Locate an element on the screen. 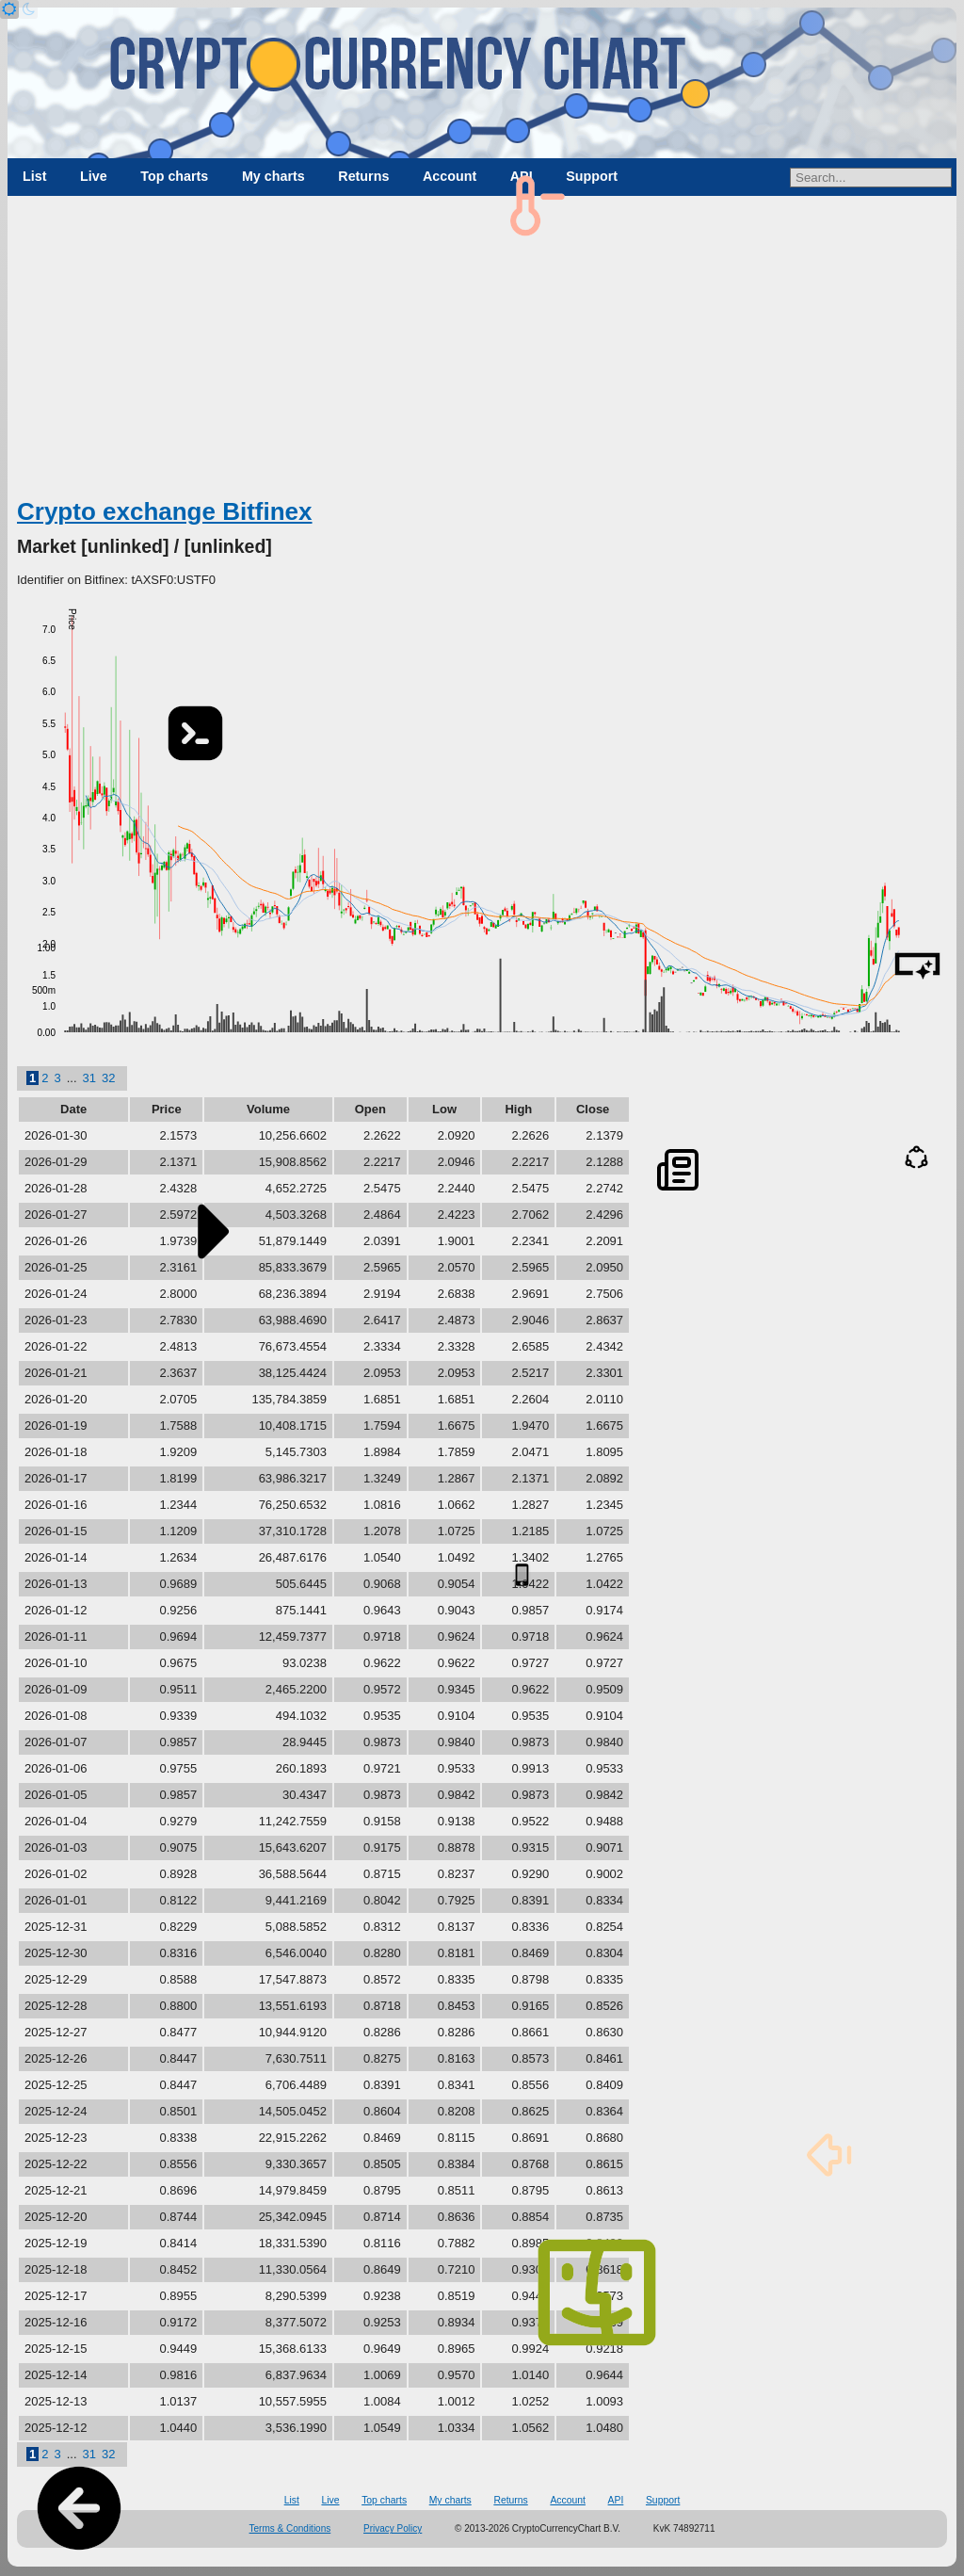 The image size is (964, 2576). decrease temperature setting is located at coordinates (531, 205).